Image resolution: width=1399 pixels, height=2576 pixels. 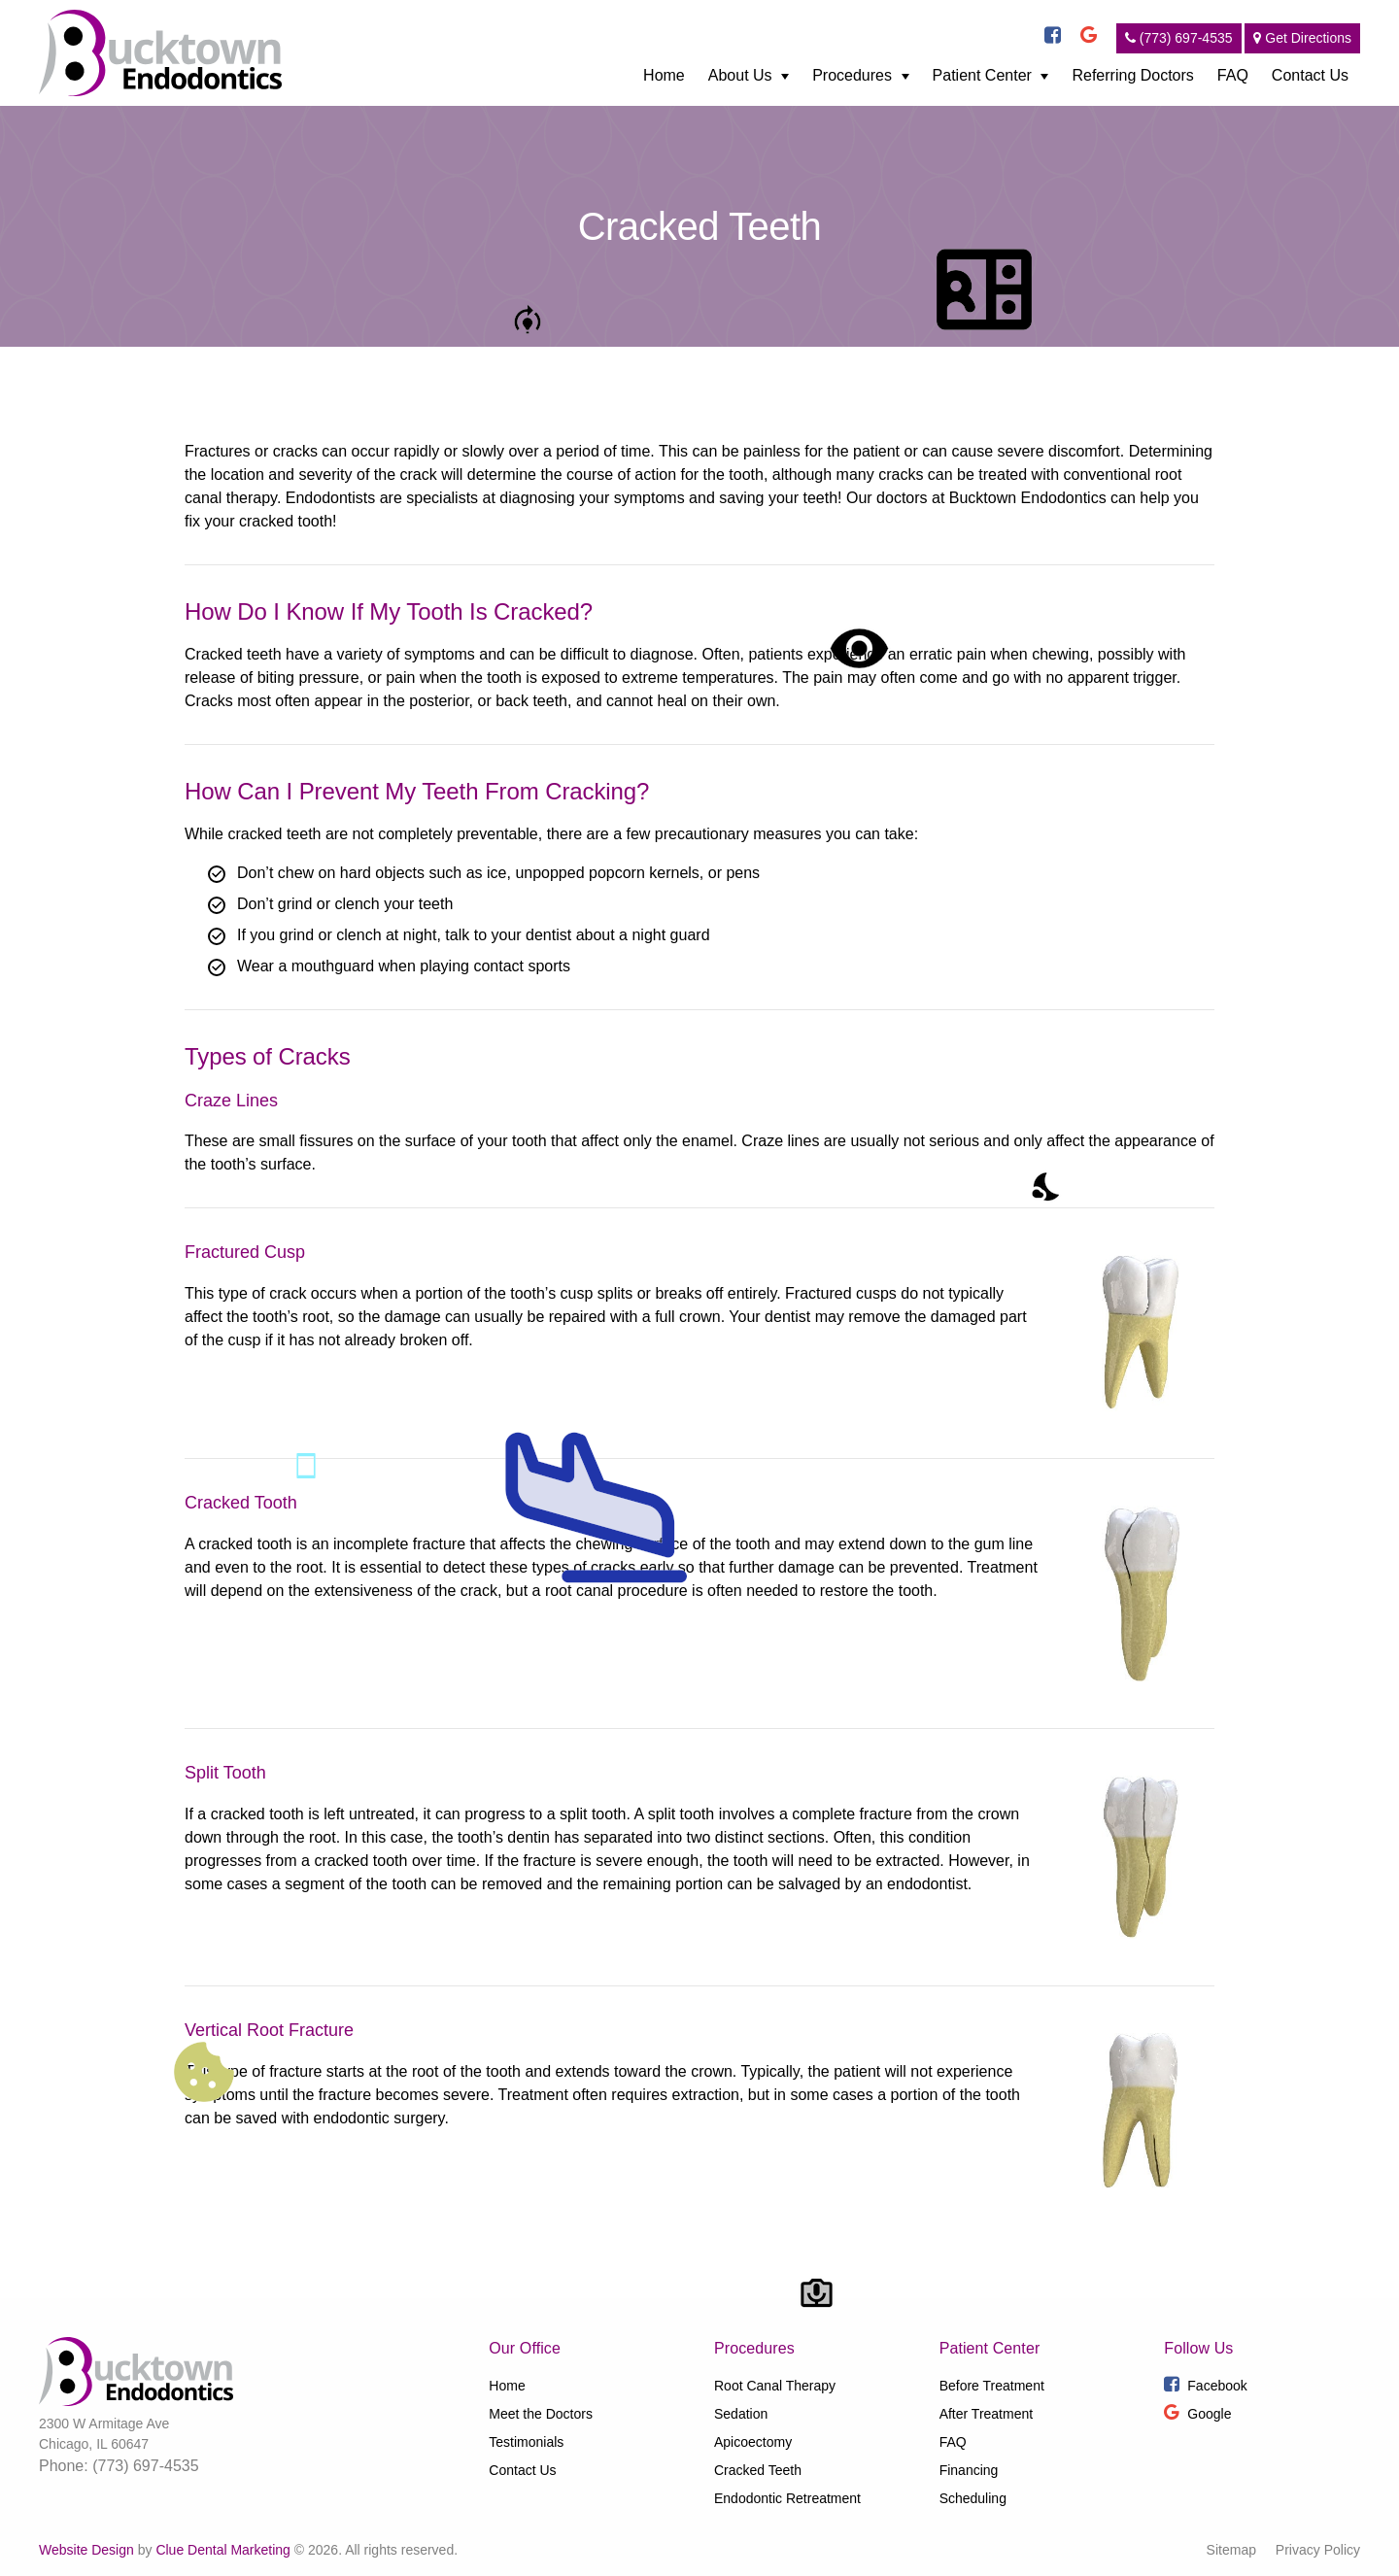 What do you see at coordinates (306, 1466) in the screenshot?
I see `switch to tablet display mode` at bounding box center [306, 1466].